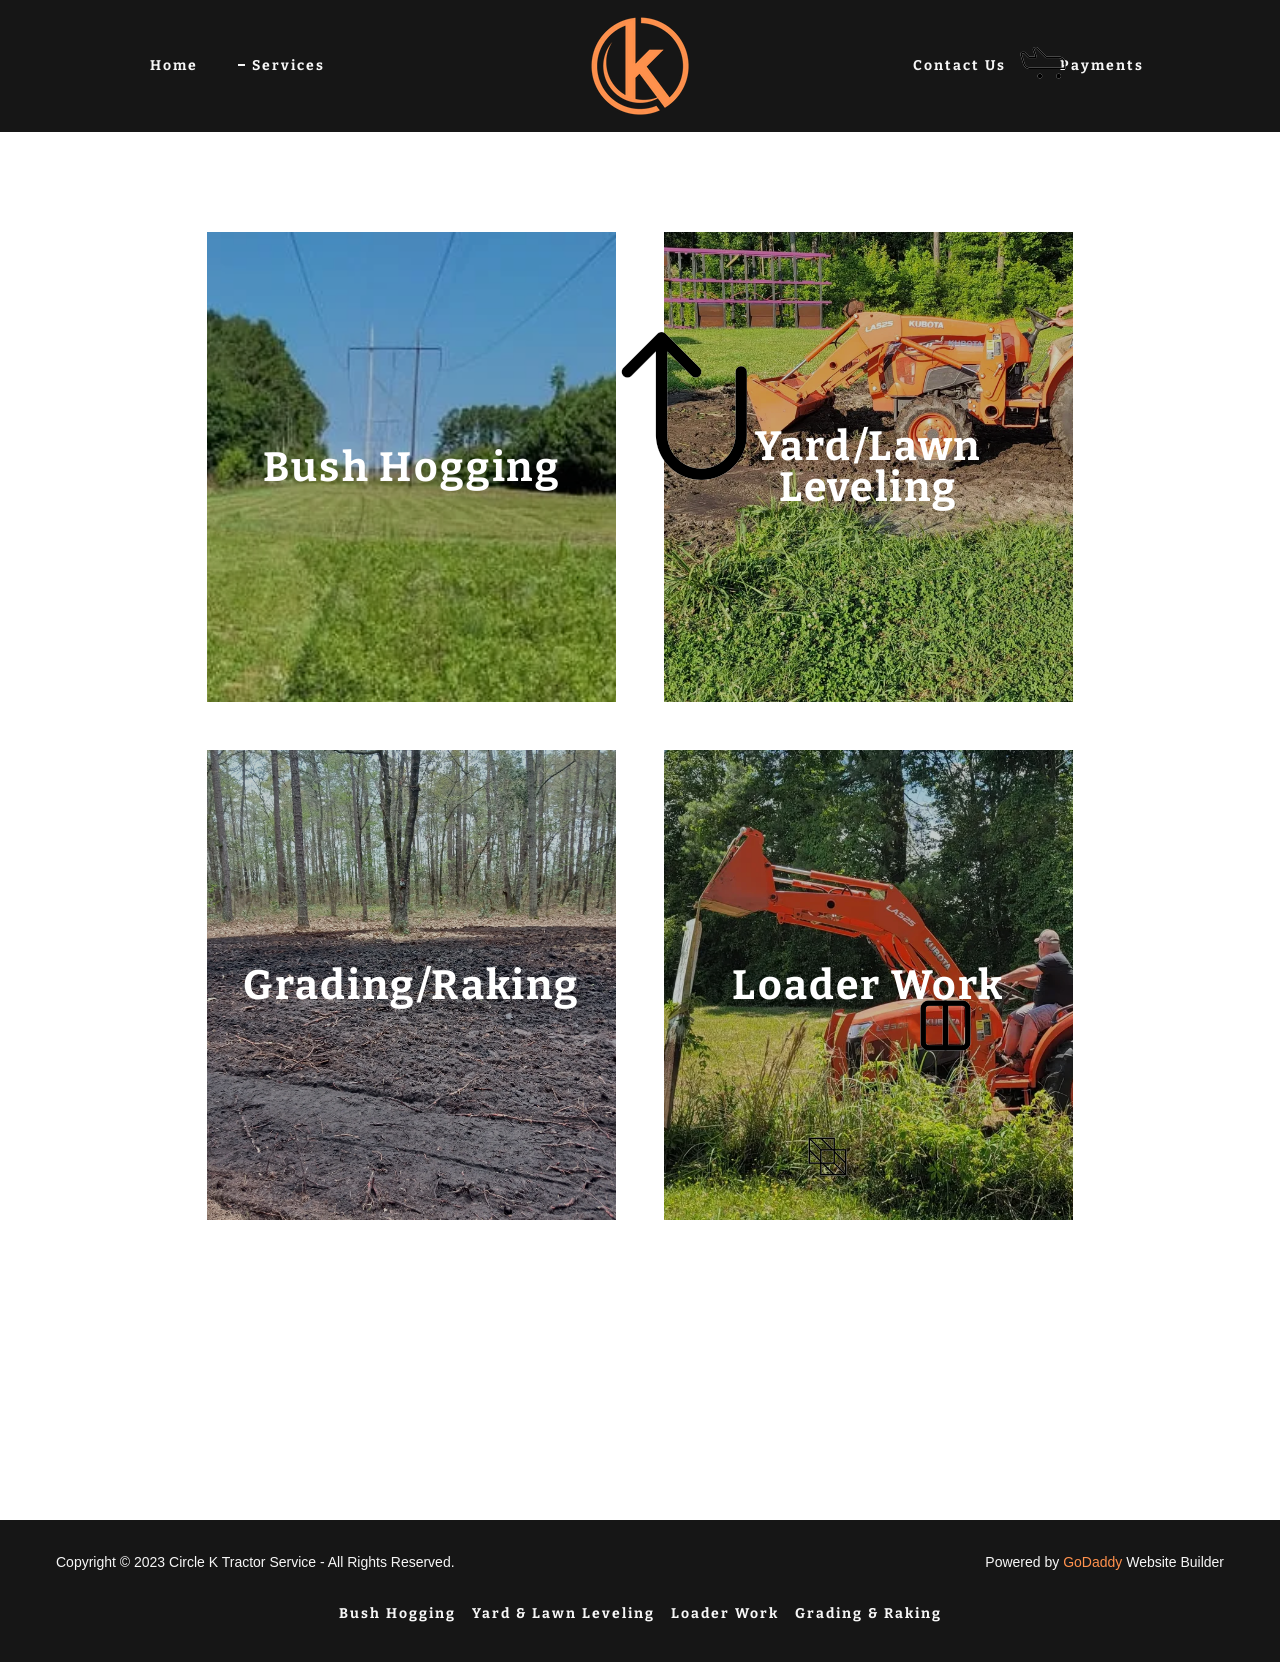 The height and width of the screenshot is (1662, 1280). Describe the element at coordinates (690, 406) in the screenshot. I see `undo or go back to previous state` at that location.